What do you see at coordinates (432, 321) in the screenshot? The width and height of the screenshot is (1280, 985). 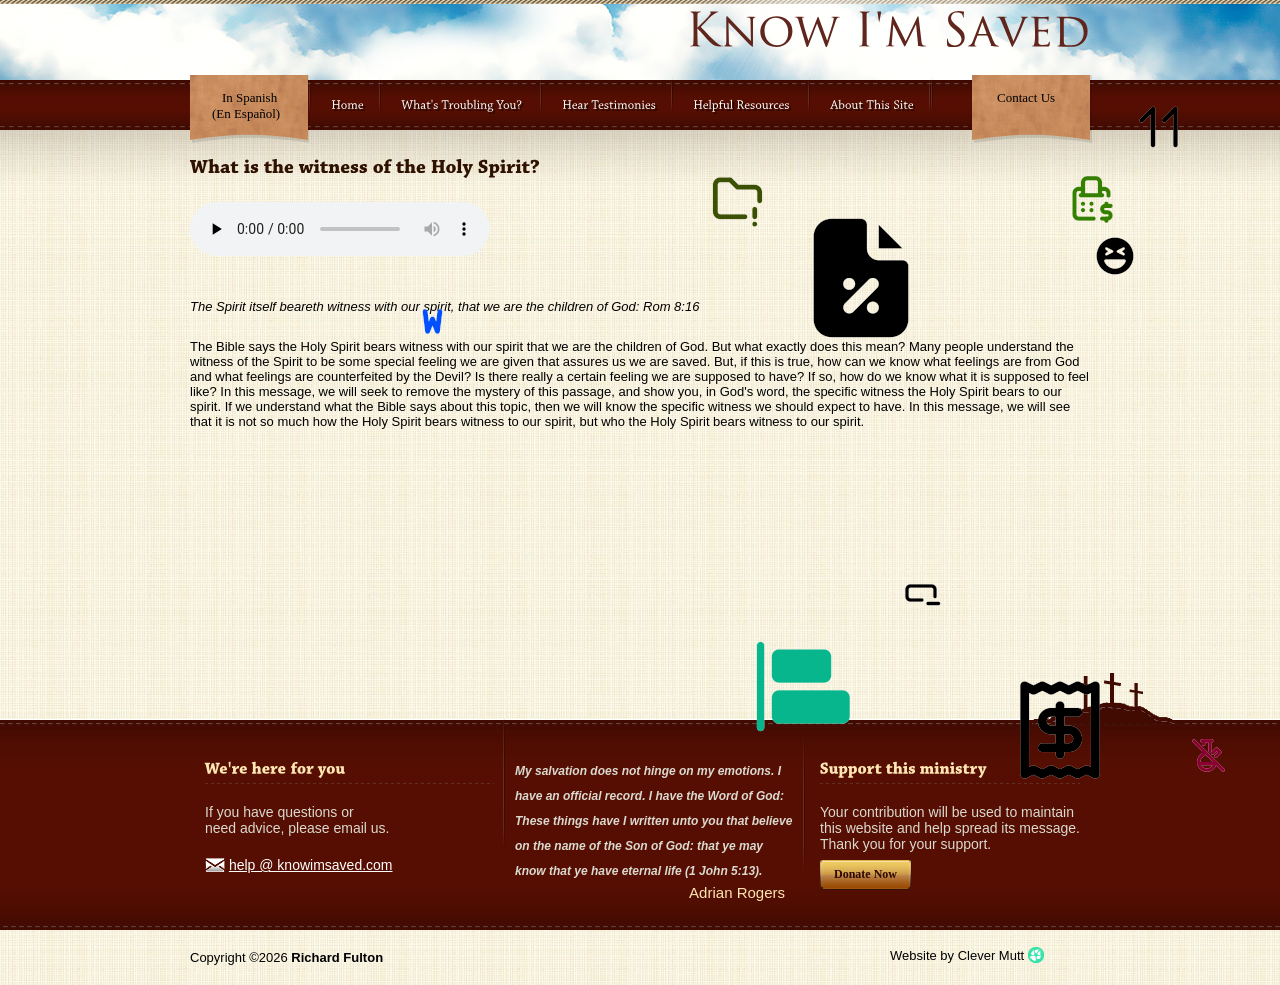 I see `indicates a word or text-related feature` at bounding box center [432, 321].